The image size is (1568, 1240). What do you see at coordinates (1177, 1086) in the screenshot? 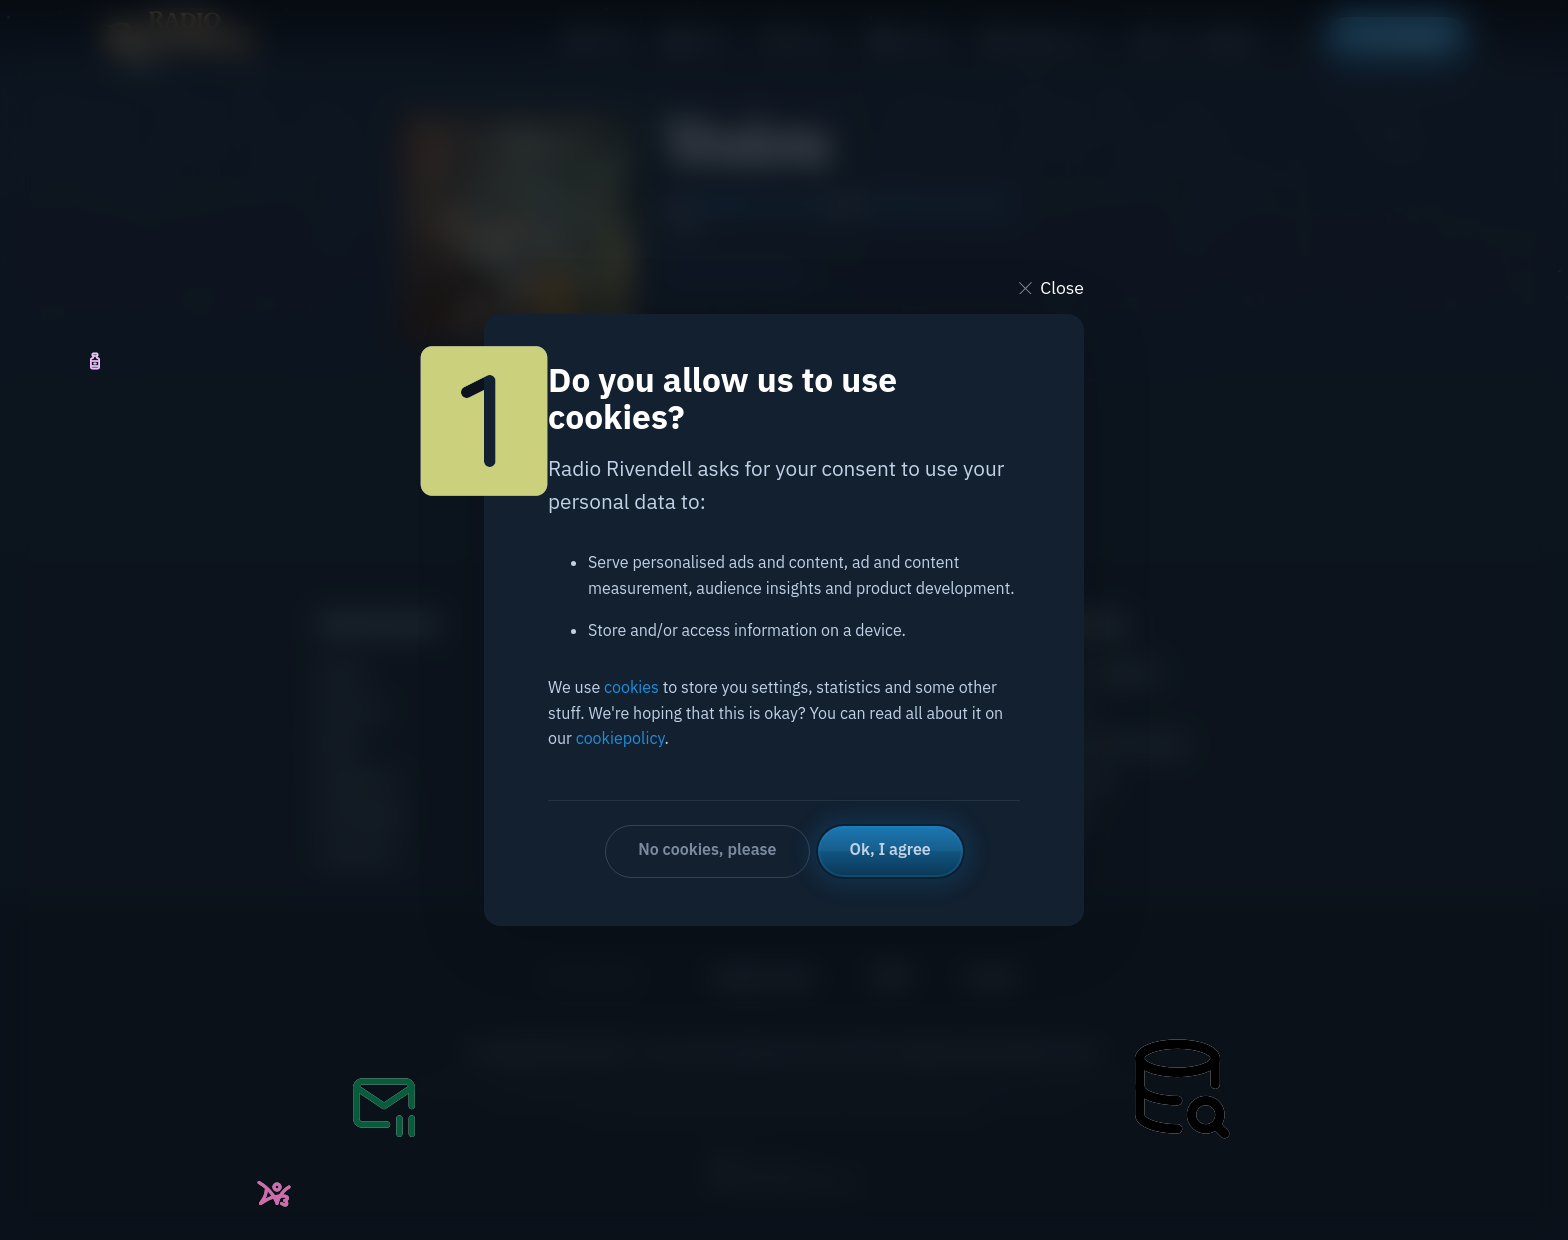
I see `search within a database` at bounding box center [1177, 1086].